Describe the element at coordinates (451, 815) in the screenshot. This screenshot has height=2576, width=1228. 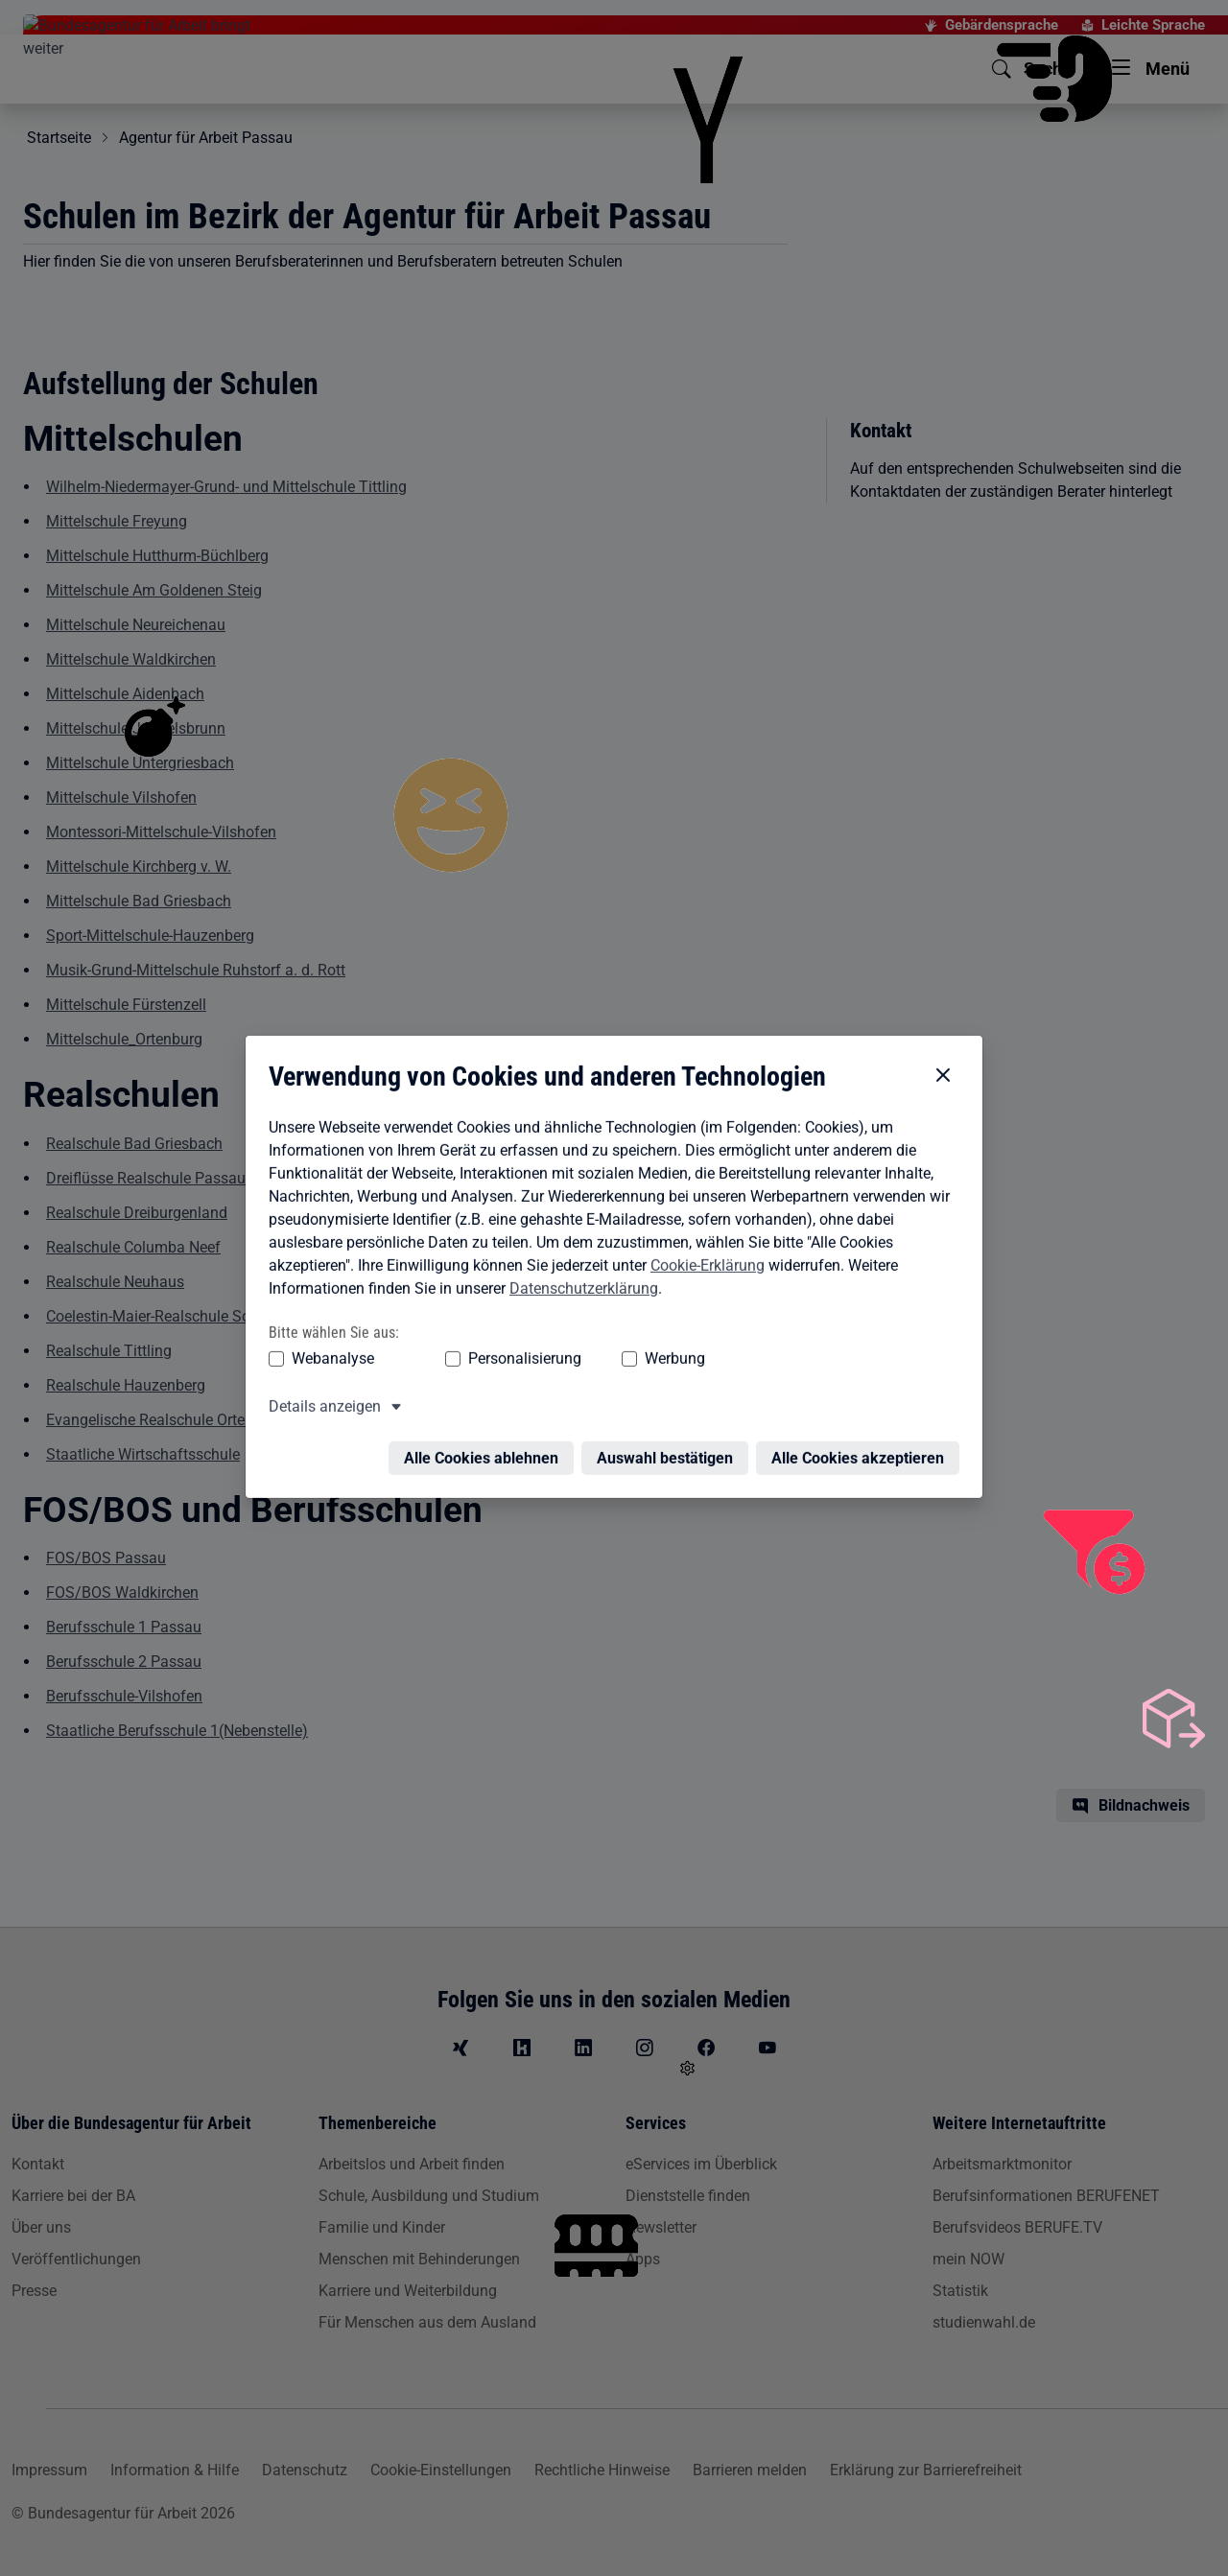
I see `react with a laughing emoji` at that location.